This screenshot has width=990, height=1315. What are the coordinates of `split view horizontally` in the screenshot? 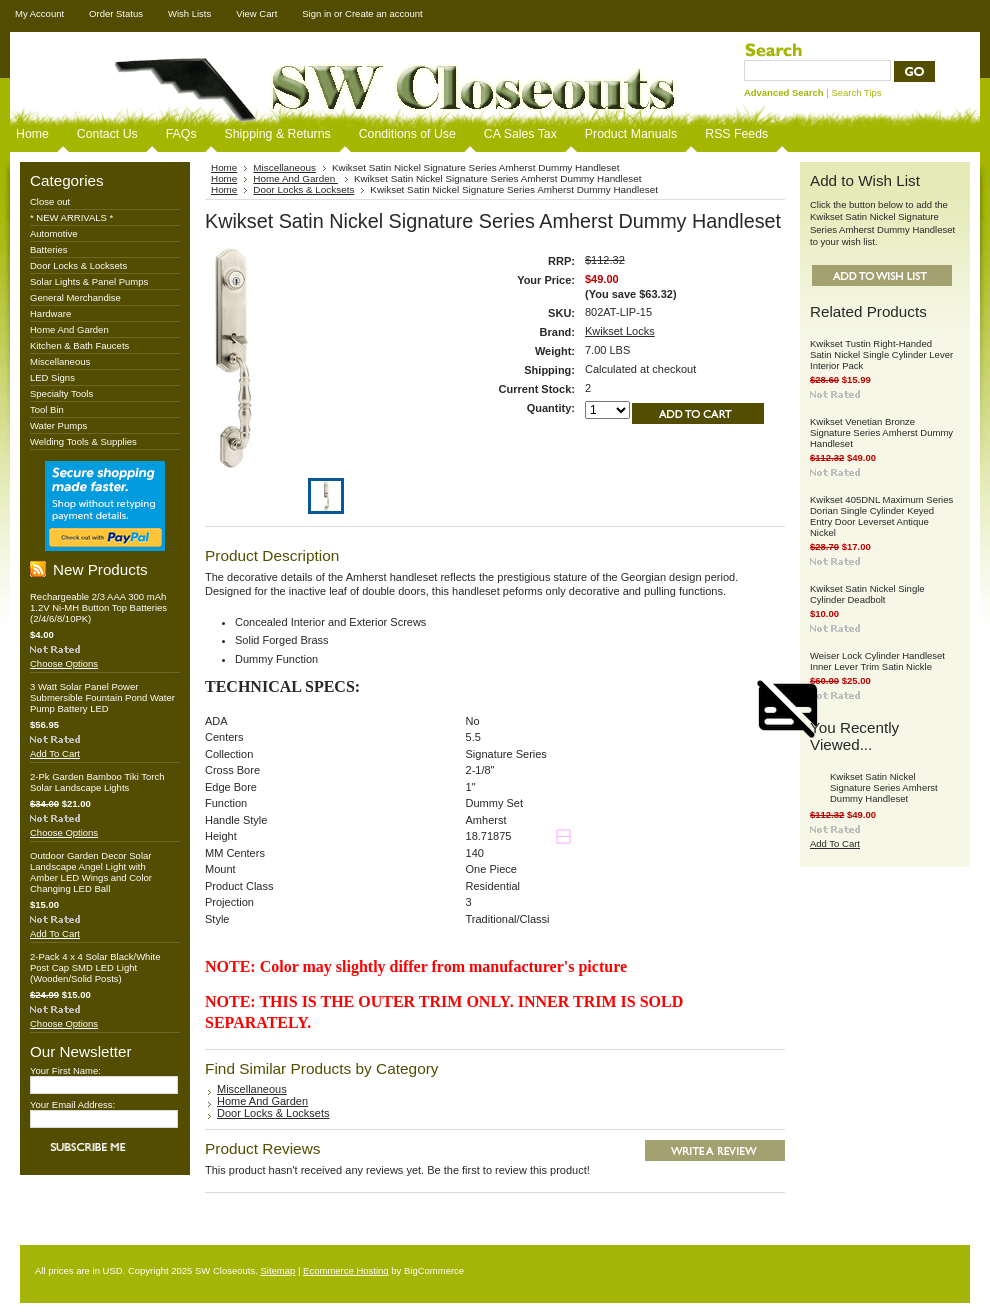 It's located at (563, 836).